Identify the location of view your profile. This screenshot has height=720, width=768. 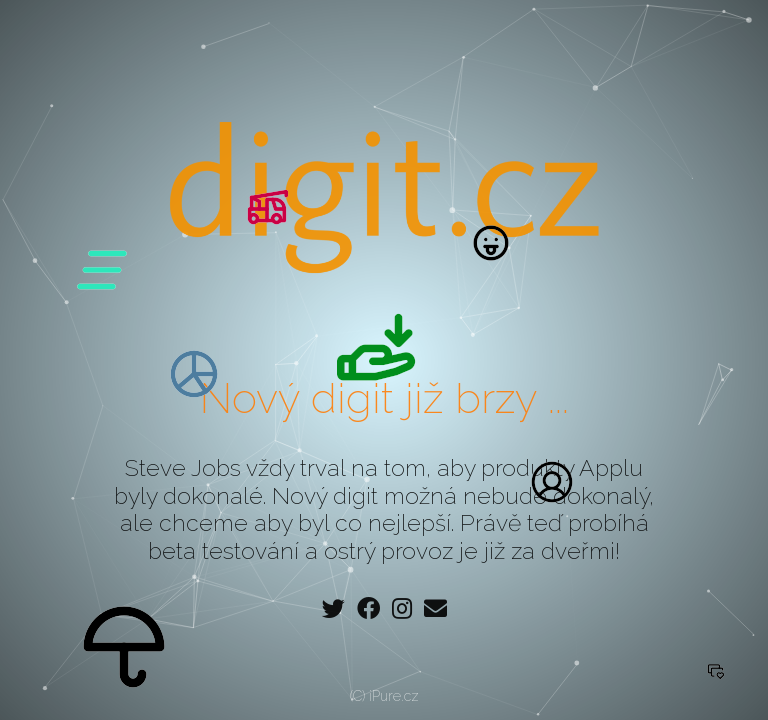
(552, 482).